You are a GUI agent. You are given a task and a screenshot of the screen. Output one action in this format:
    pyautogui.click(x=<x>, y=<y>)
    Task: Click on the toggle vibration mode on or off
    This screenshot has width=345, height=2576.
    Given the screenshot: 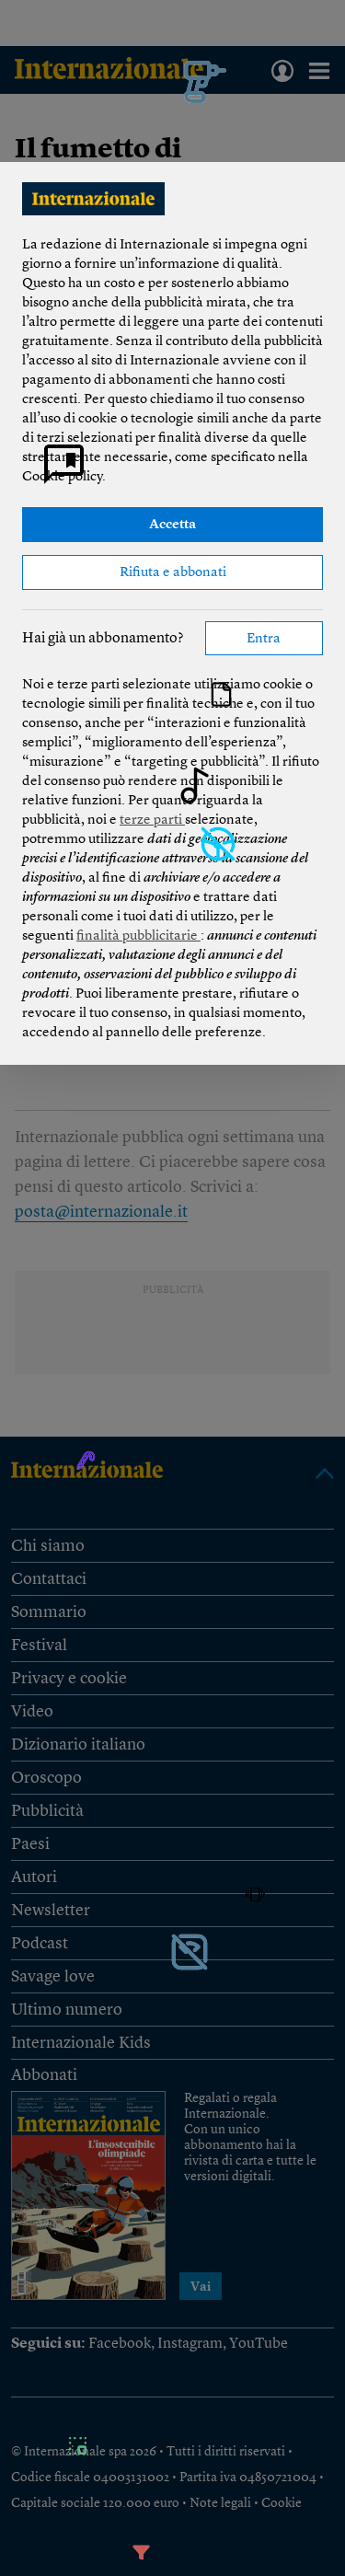 What is the action you would take?
    pyautogui.click(x=255, y=1894)
    